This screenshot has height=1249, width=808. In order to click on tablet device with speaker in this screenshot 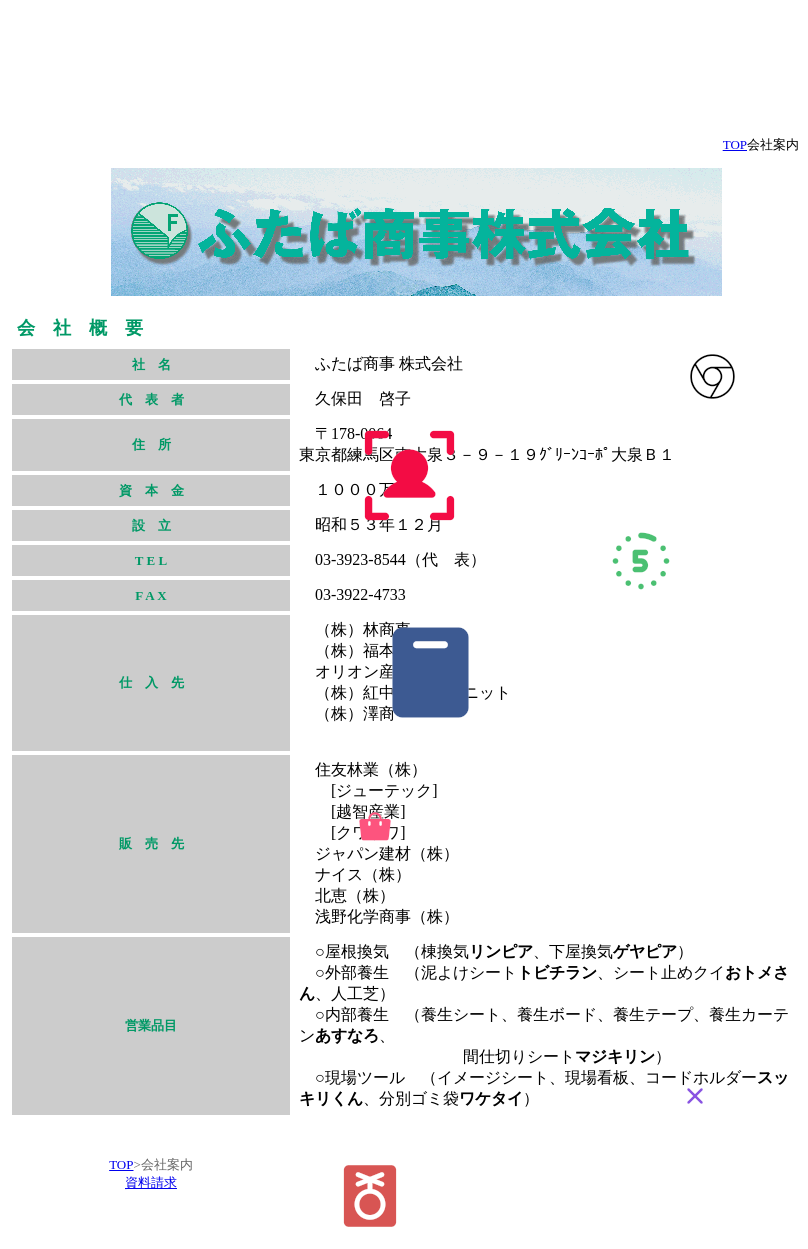, I will do `click(430, 672)`.